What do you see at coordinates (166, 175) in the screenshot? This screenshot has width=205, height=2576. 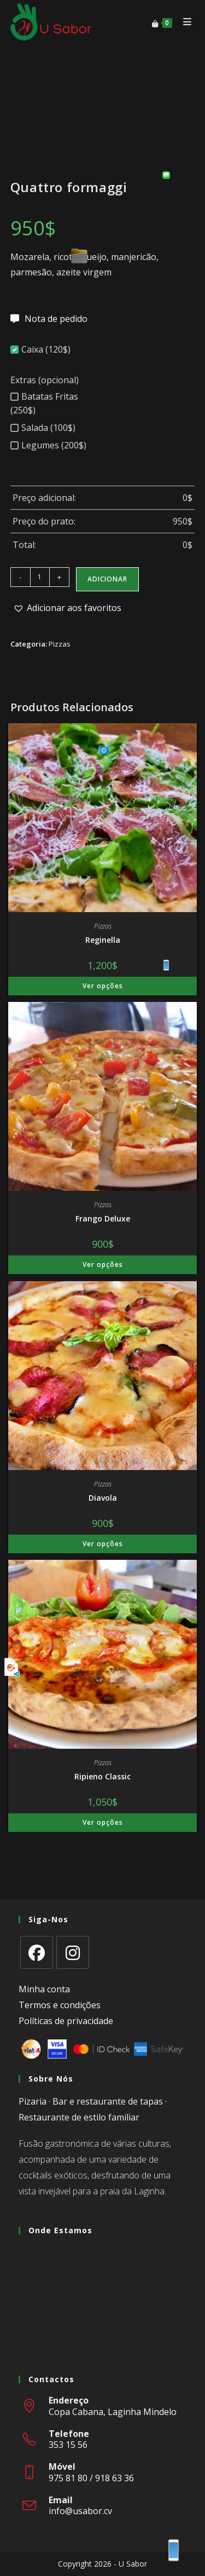 I see `open the messages app` at bounding box center [166, 175].